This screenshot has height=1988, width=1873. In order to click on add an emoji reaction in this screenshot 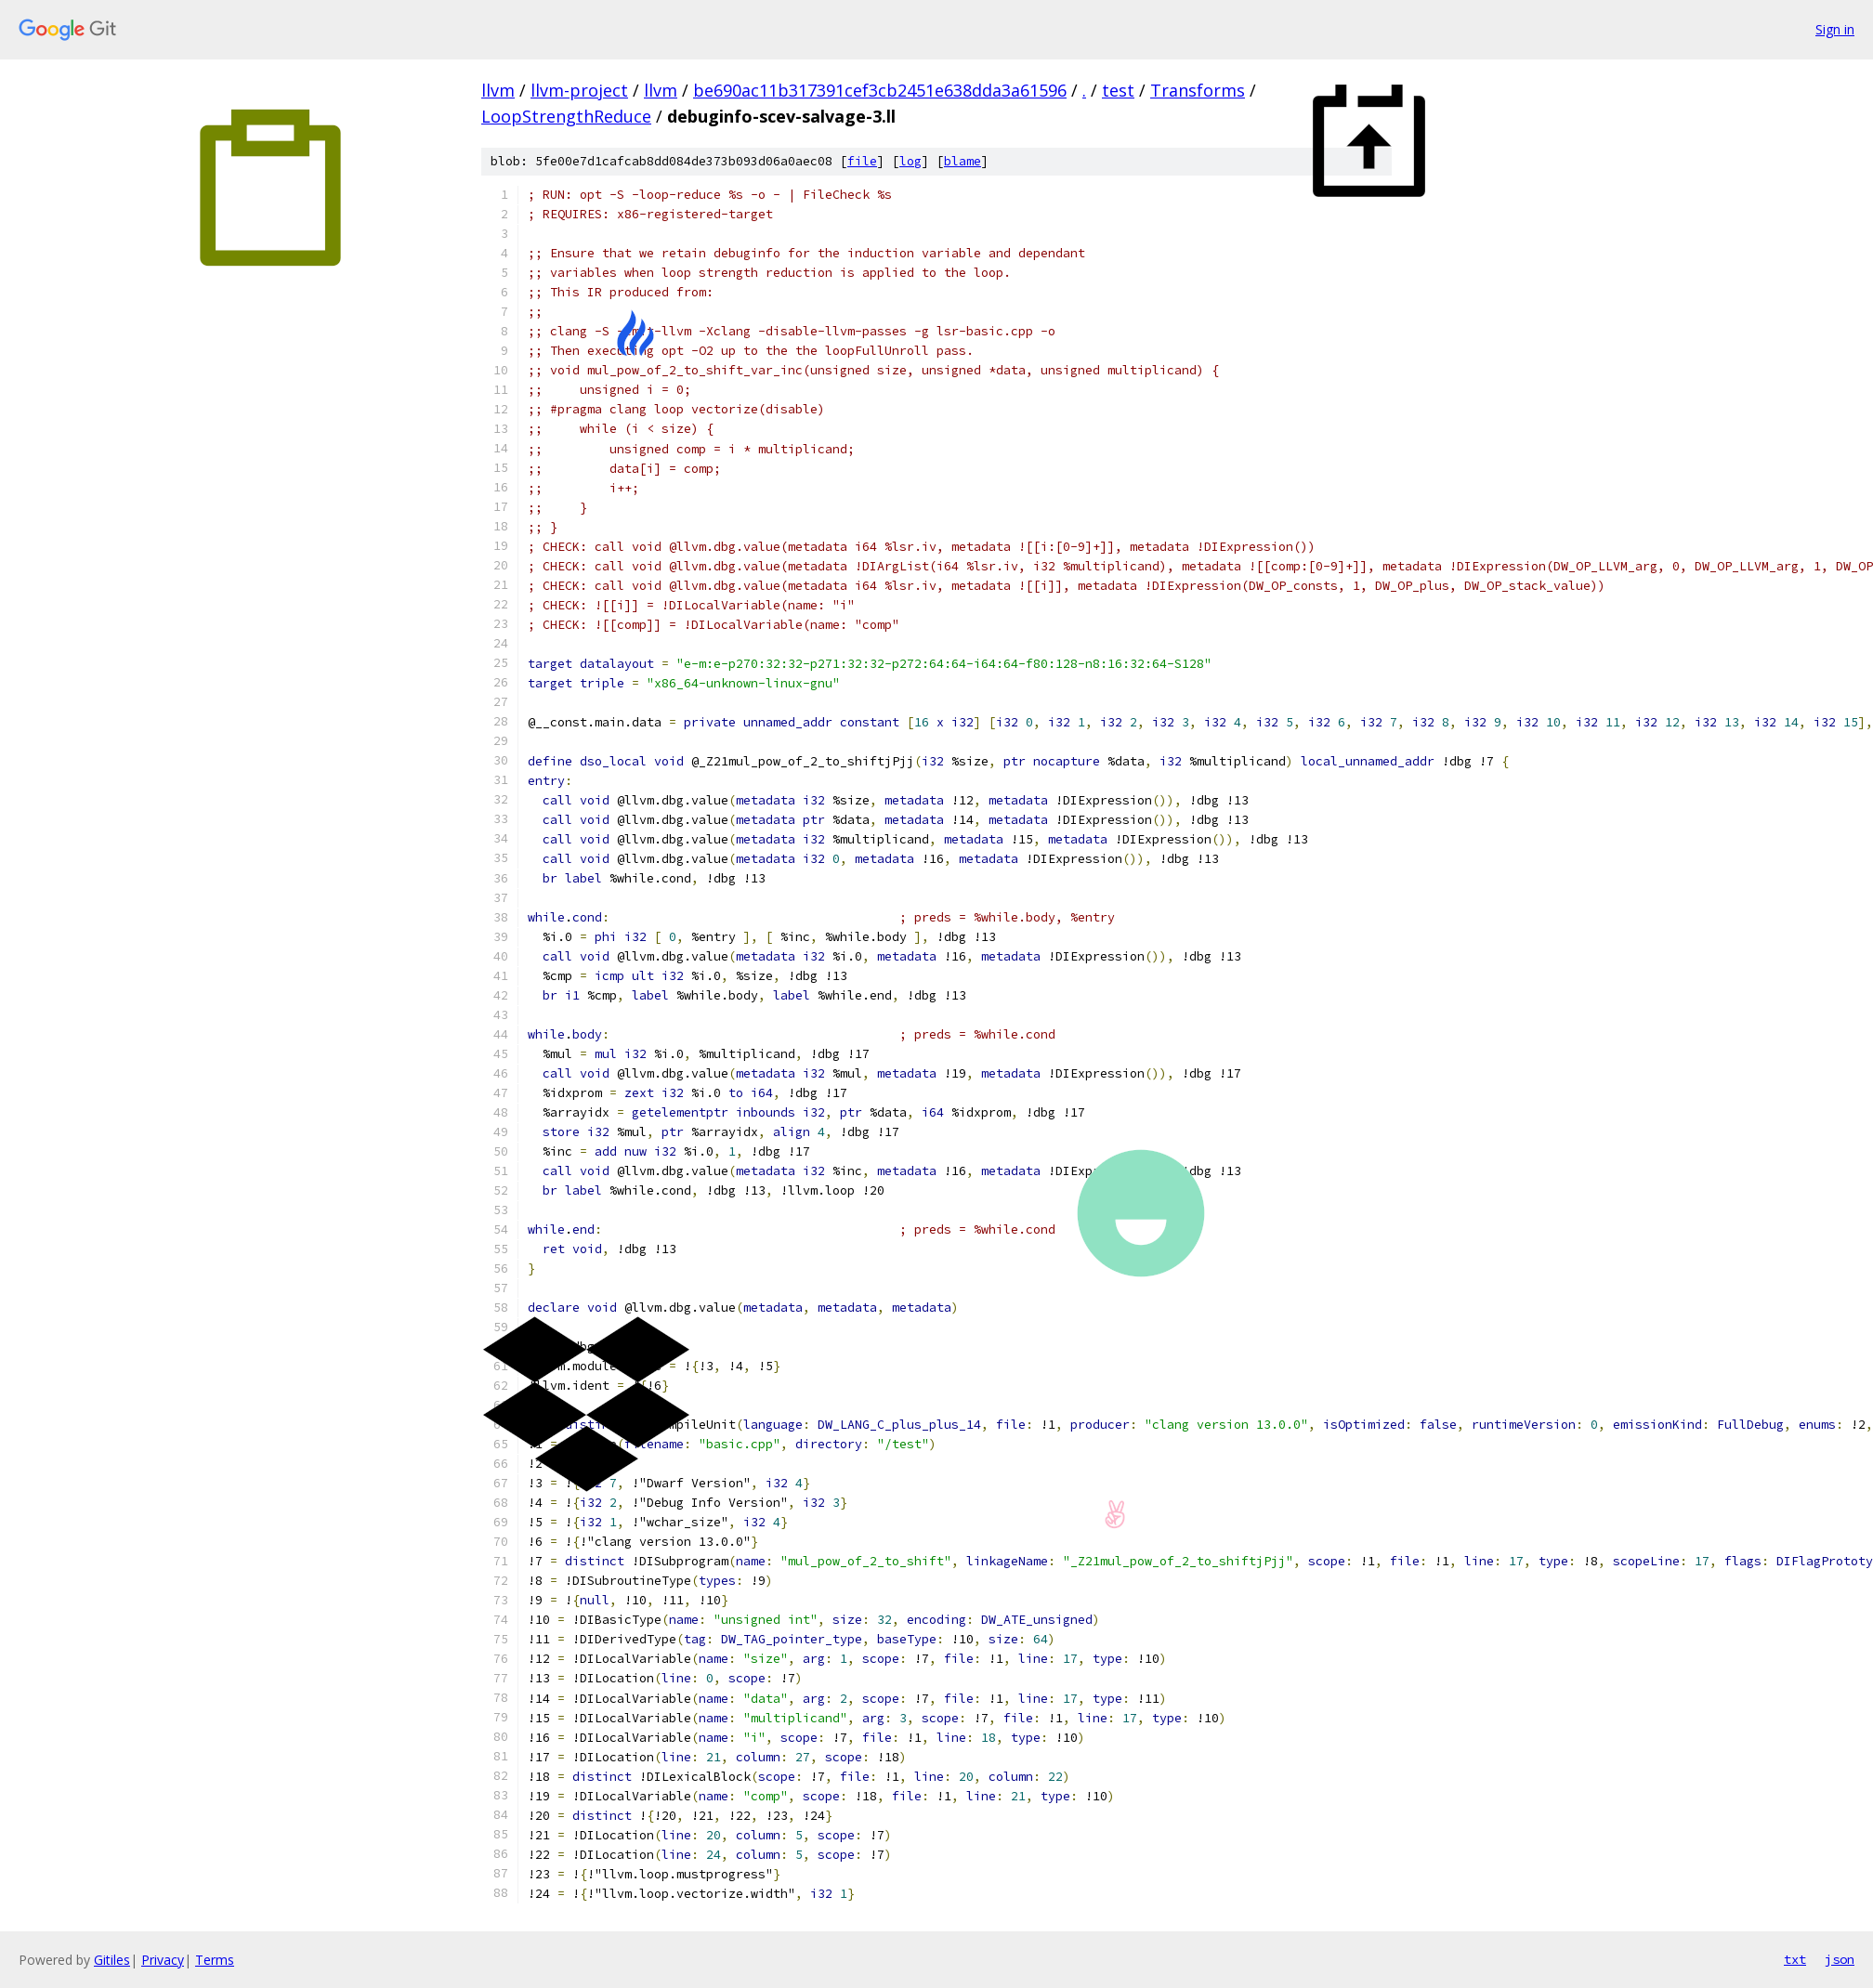, I will do `click(1141, 1213)`.